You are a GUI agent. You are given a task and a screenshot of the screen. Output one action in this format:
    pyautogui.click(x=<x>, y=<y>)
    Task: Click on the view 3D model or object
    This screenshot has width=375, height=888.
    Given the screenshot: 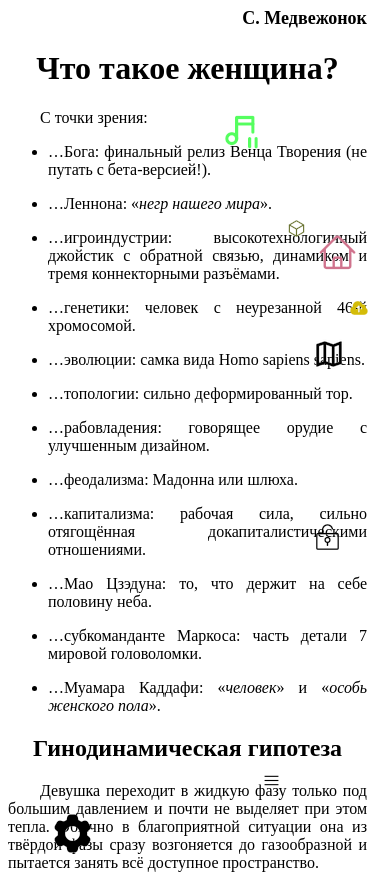 What is the action you would take?
    pyautogui.click(x=296, y=228)
    